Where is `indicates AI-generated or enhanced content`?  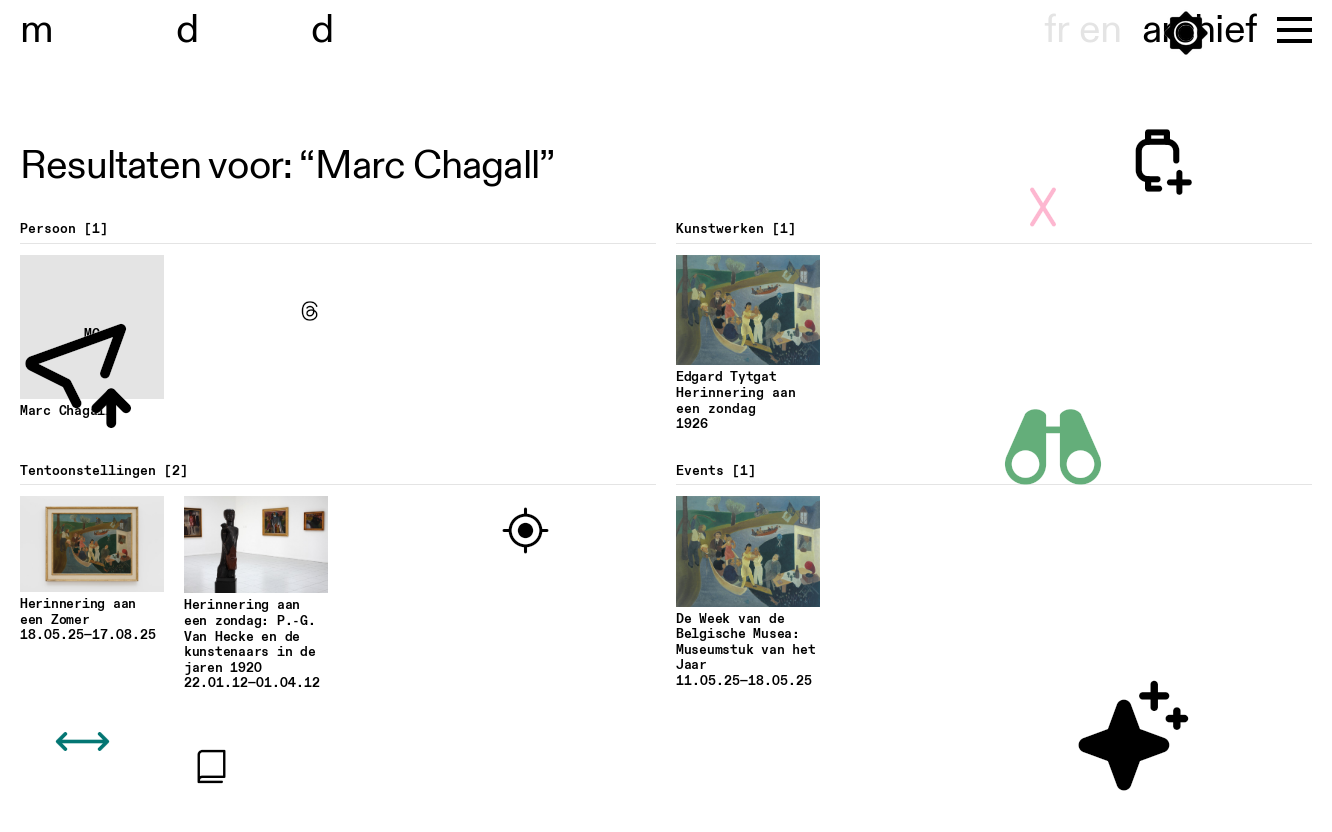
indicates AI-generated or enhanced content is located at coordinates (1131, 737).